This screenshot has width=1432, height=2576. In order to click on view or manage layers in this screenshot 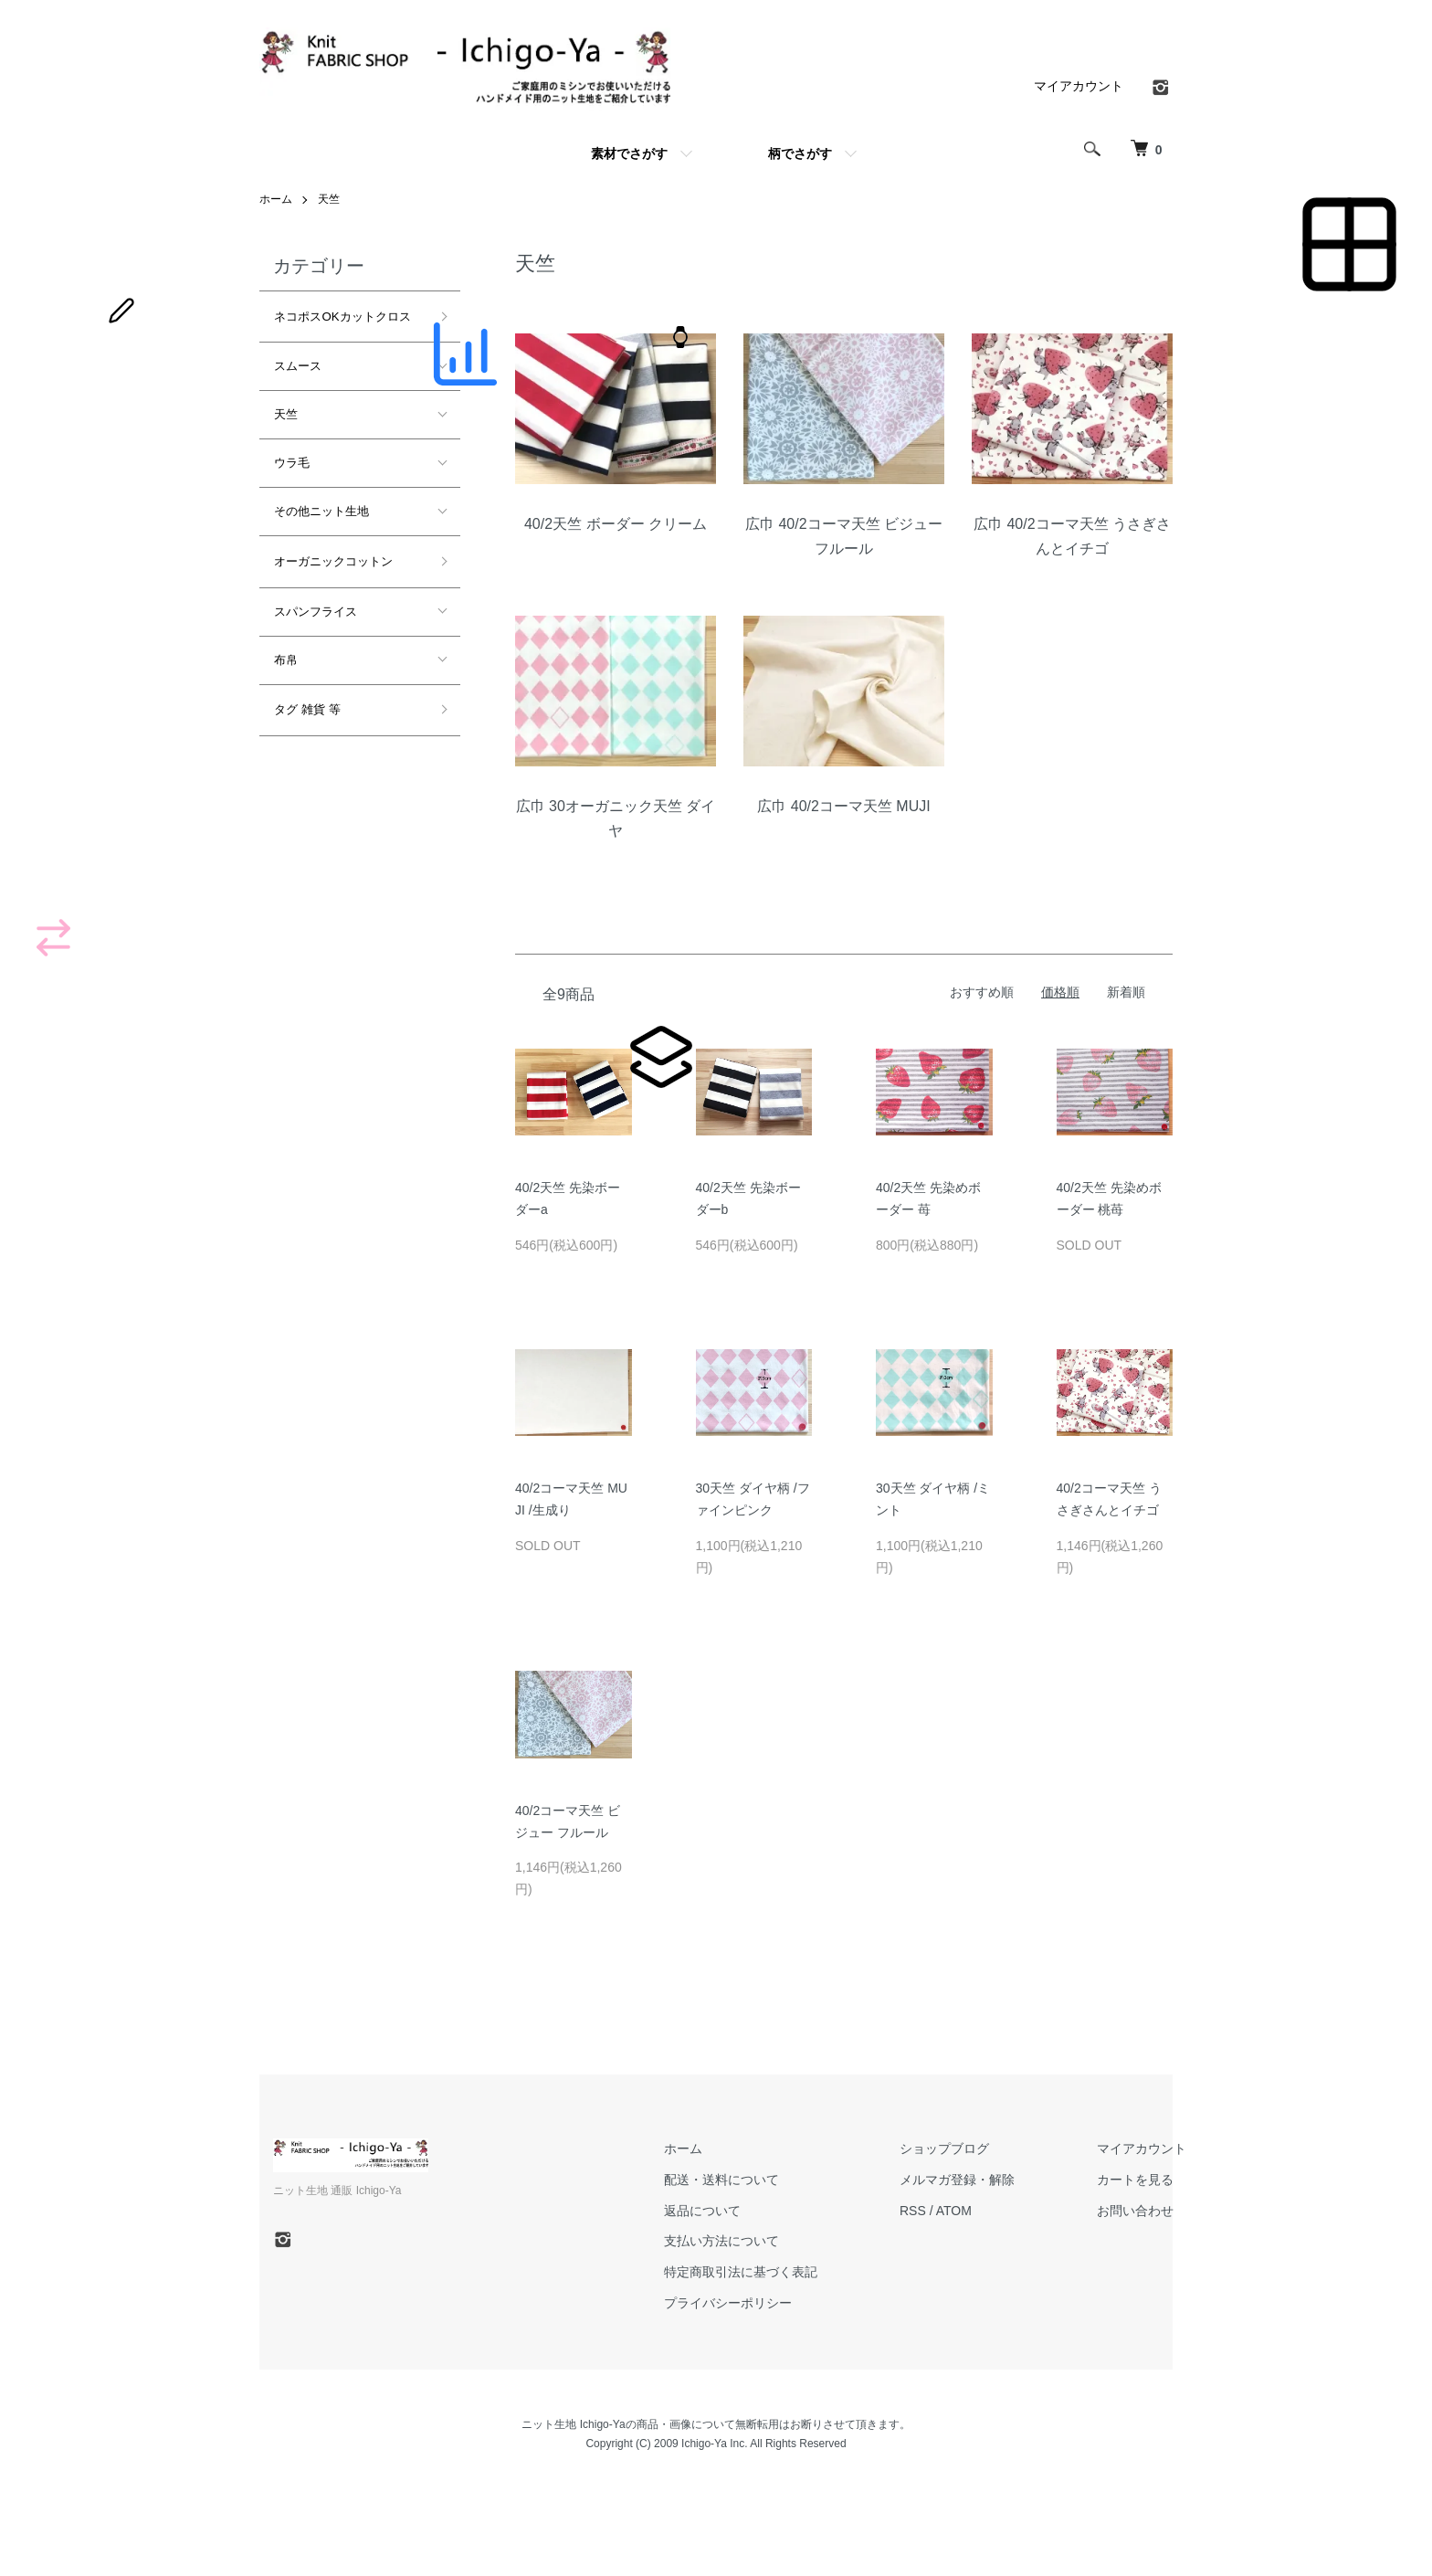, I will do `click(661, 1057)`.